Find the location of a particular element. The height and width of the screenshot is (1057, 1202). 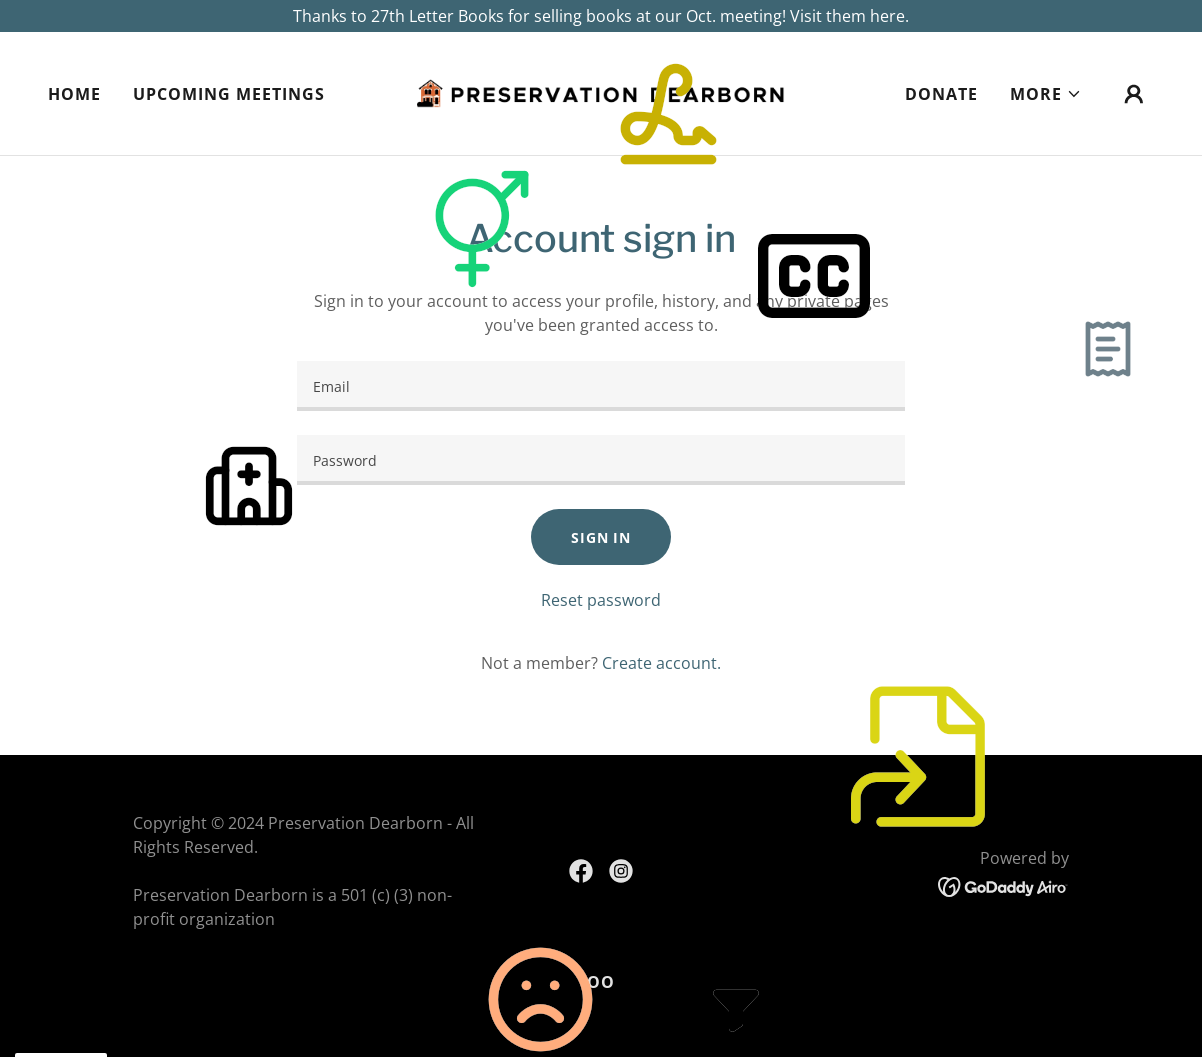

filter or sort content is located at coordinates (736, 1009).